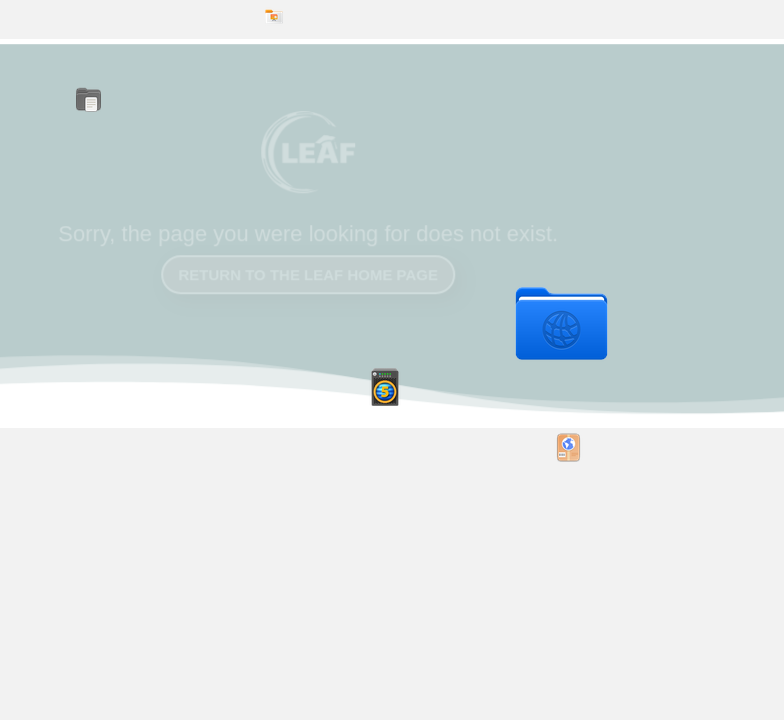 This screenshot has width=784, height=720. I want to click on open a file from your computer, so click(88, 99).